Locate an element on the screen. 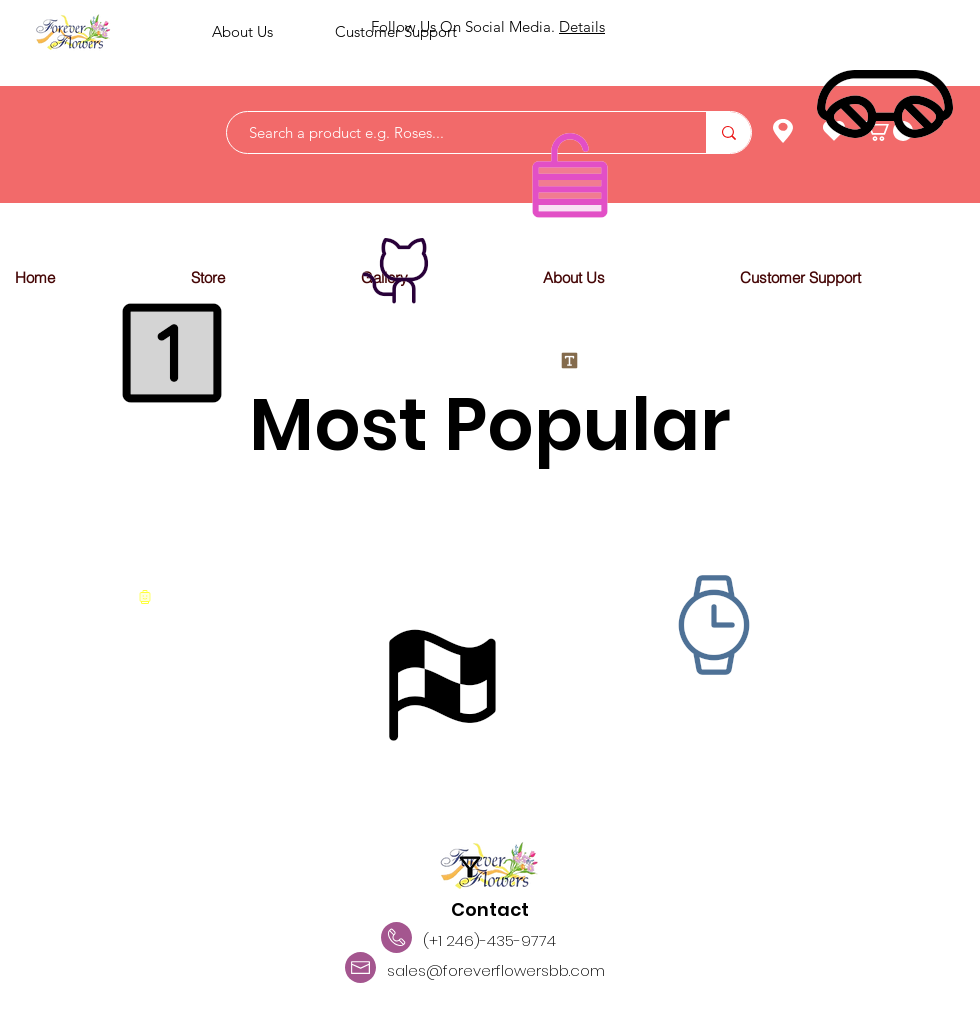  filter or sort content is located at coordinates (470, 867).